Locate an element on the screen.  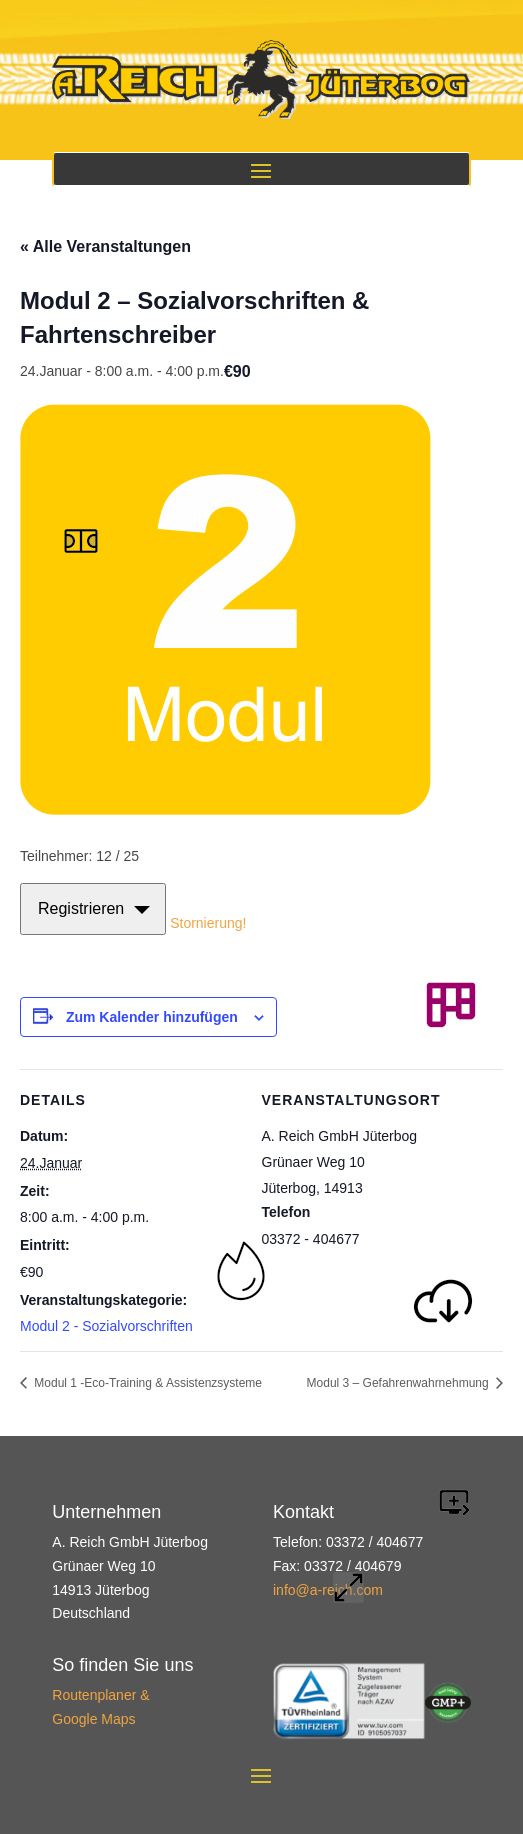
view basketball court availability is located at coordinates (81, 541).